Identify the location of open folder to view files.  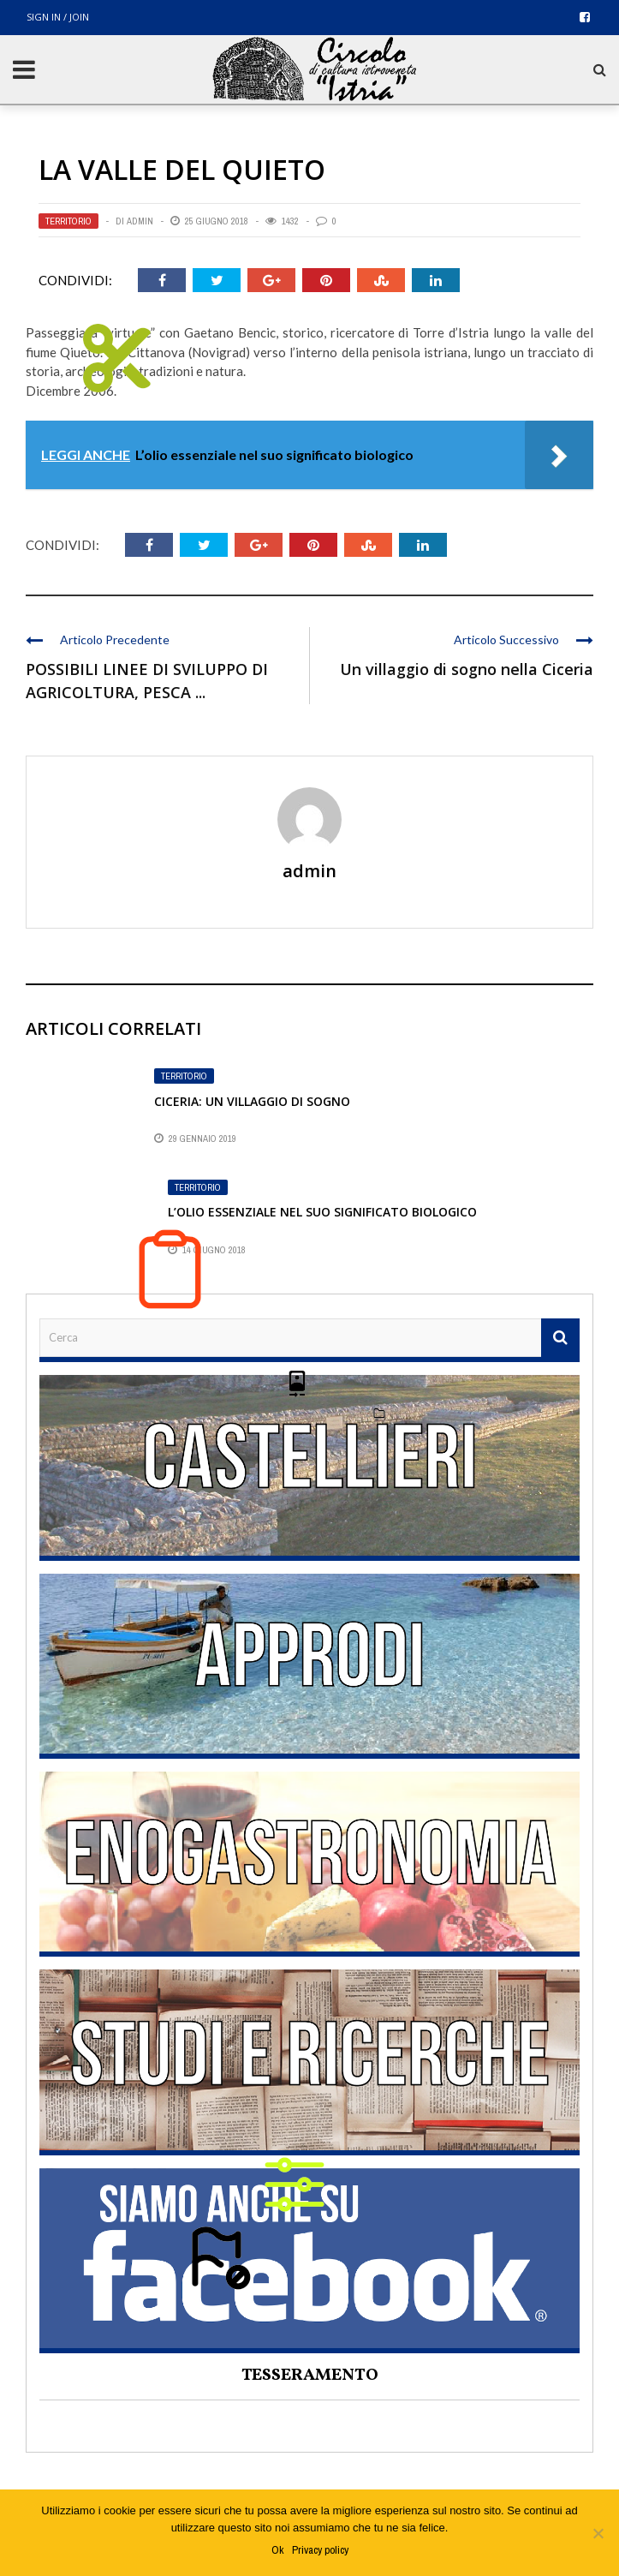
(379, 1414).